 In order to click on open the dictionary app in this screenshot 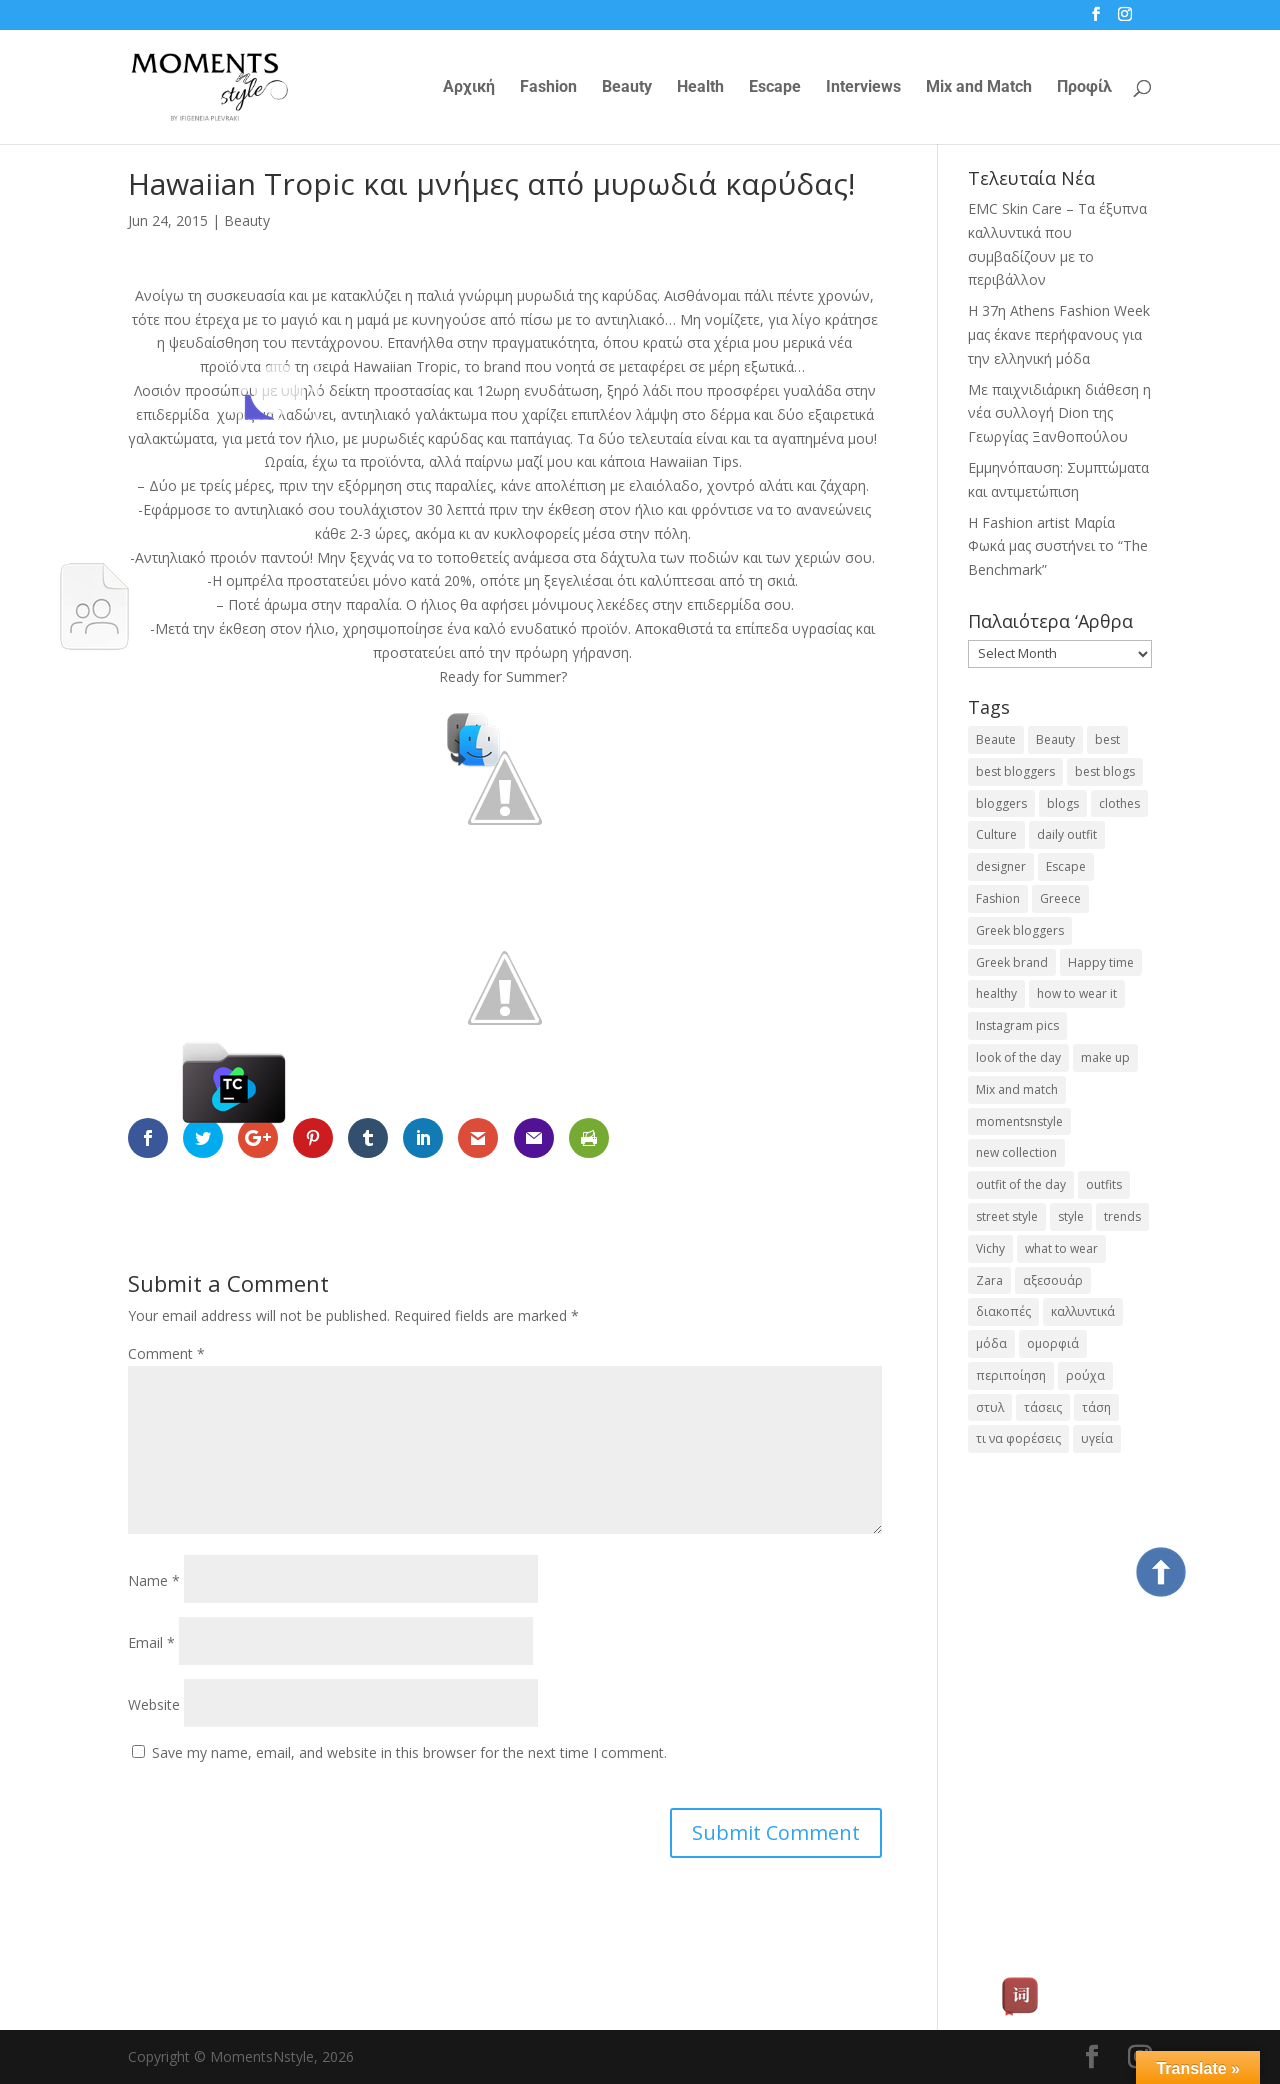, I will do `click(1020, 1995)`.